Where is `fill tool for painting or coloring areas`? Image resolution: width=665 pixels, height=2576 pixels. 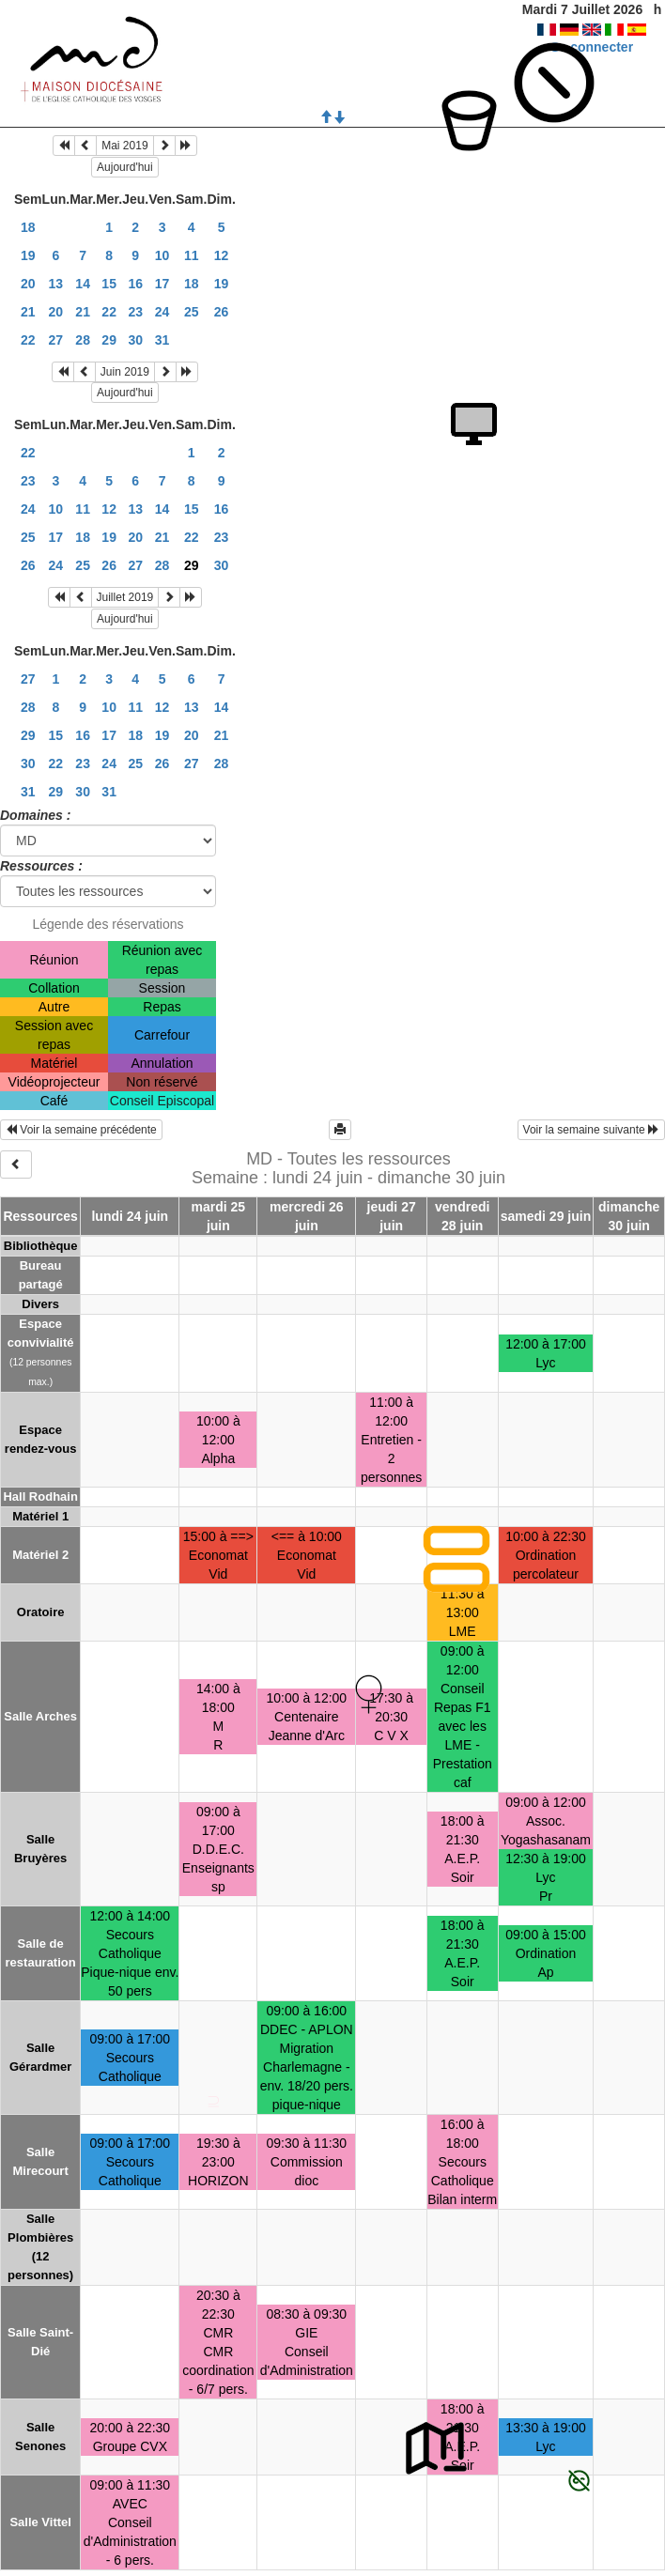
fill tool for painting or coloring areas is located at coordinates (469, 120).